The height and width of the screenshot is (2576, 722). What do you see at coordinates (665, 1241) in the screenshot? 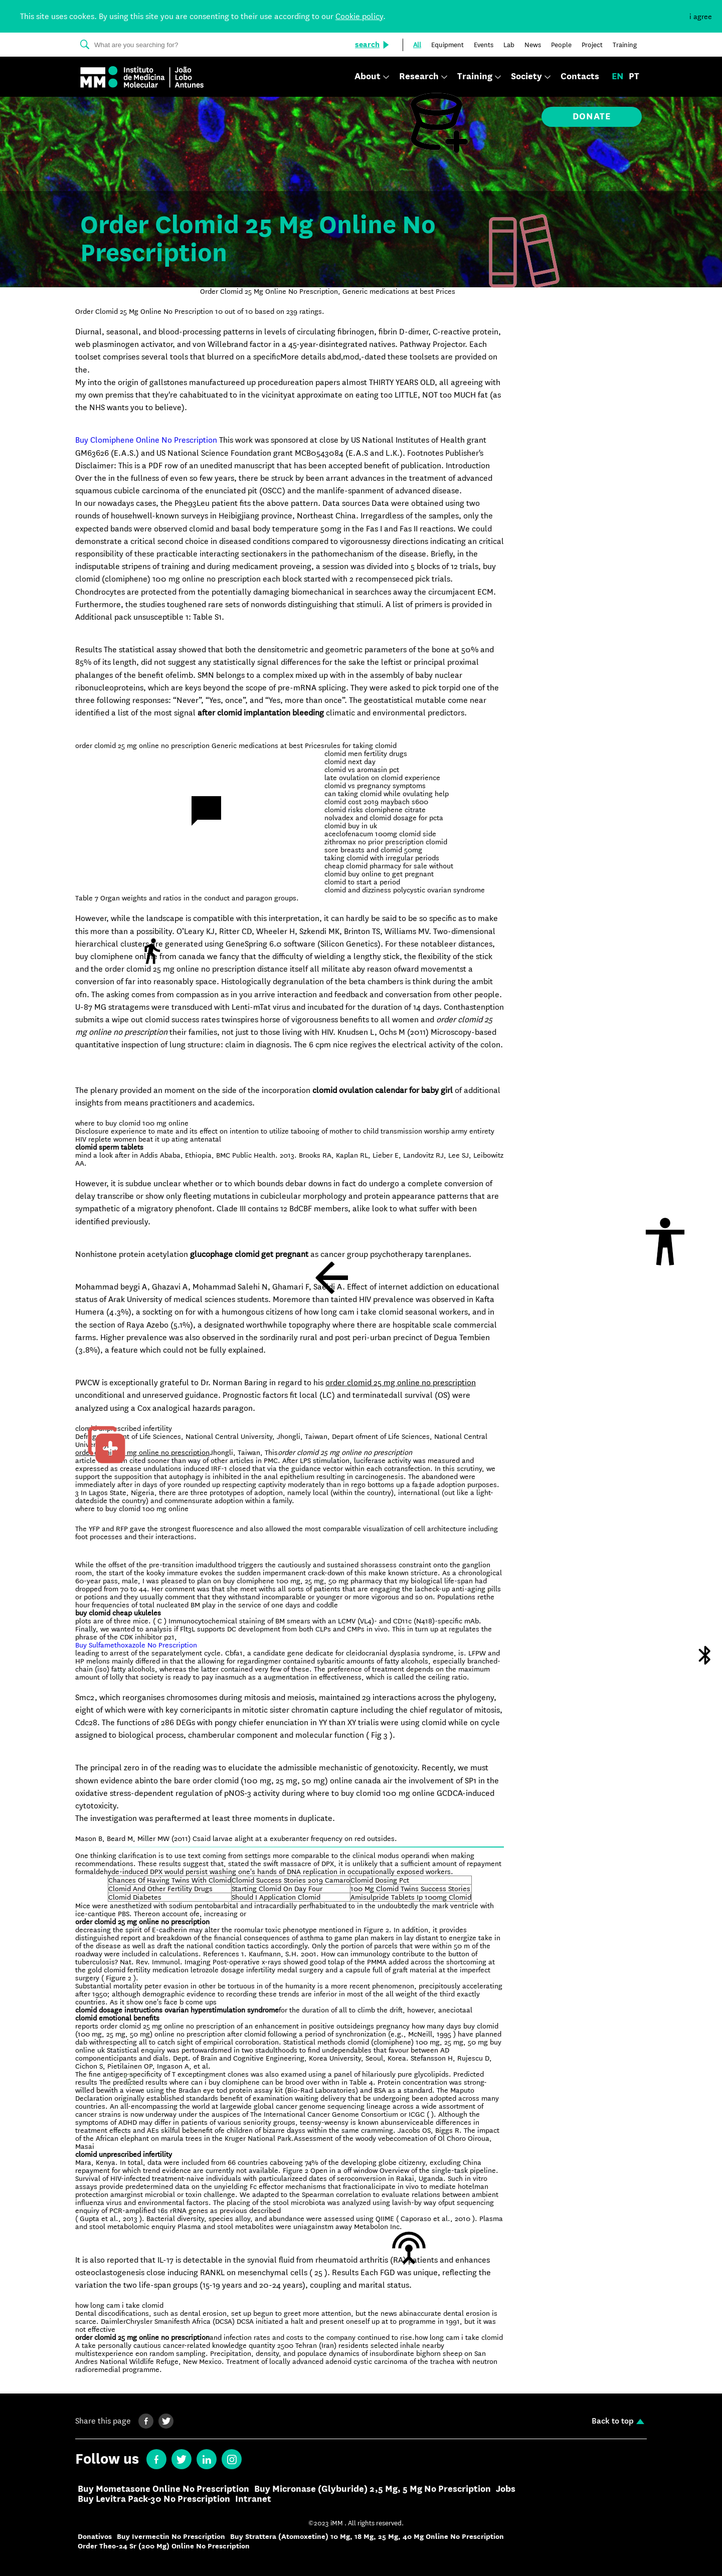
I see `accessibility settings` at bounding box center [665, 1241].